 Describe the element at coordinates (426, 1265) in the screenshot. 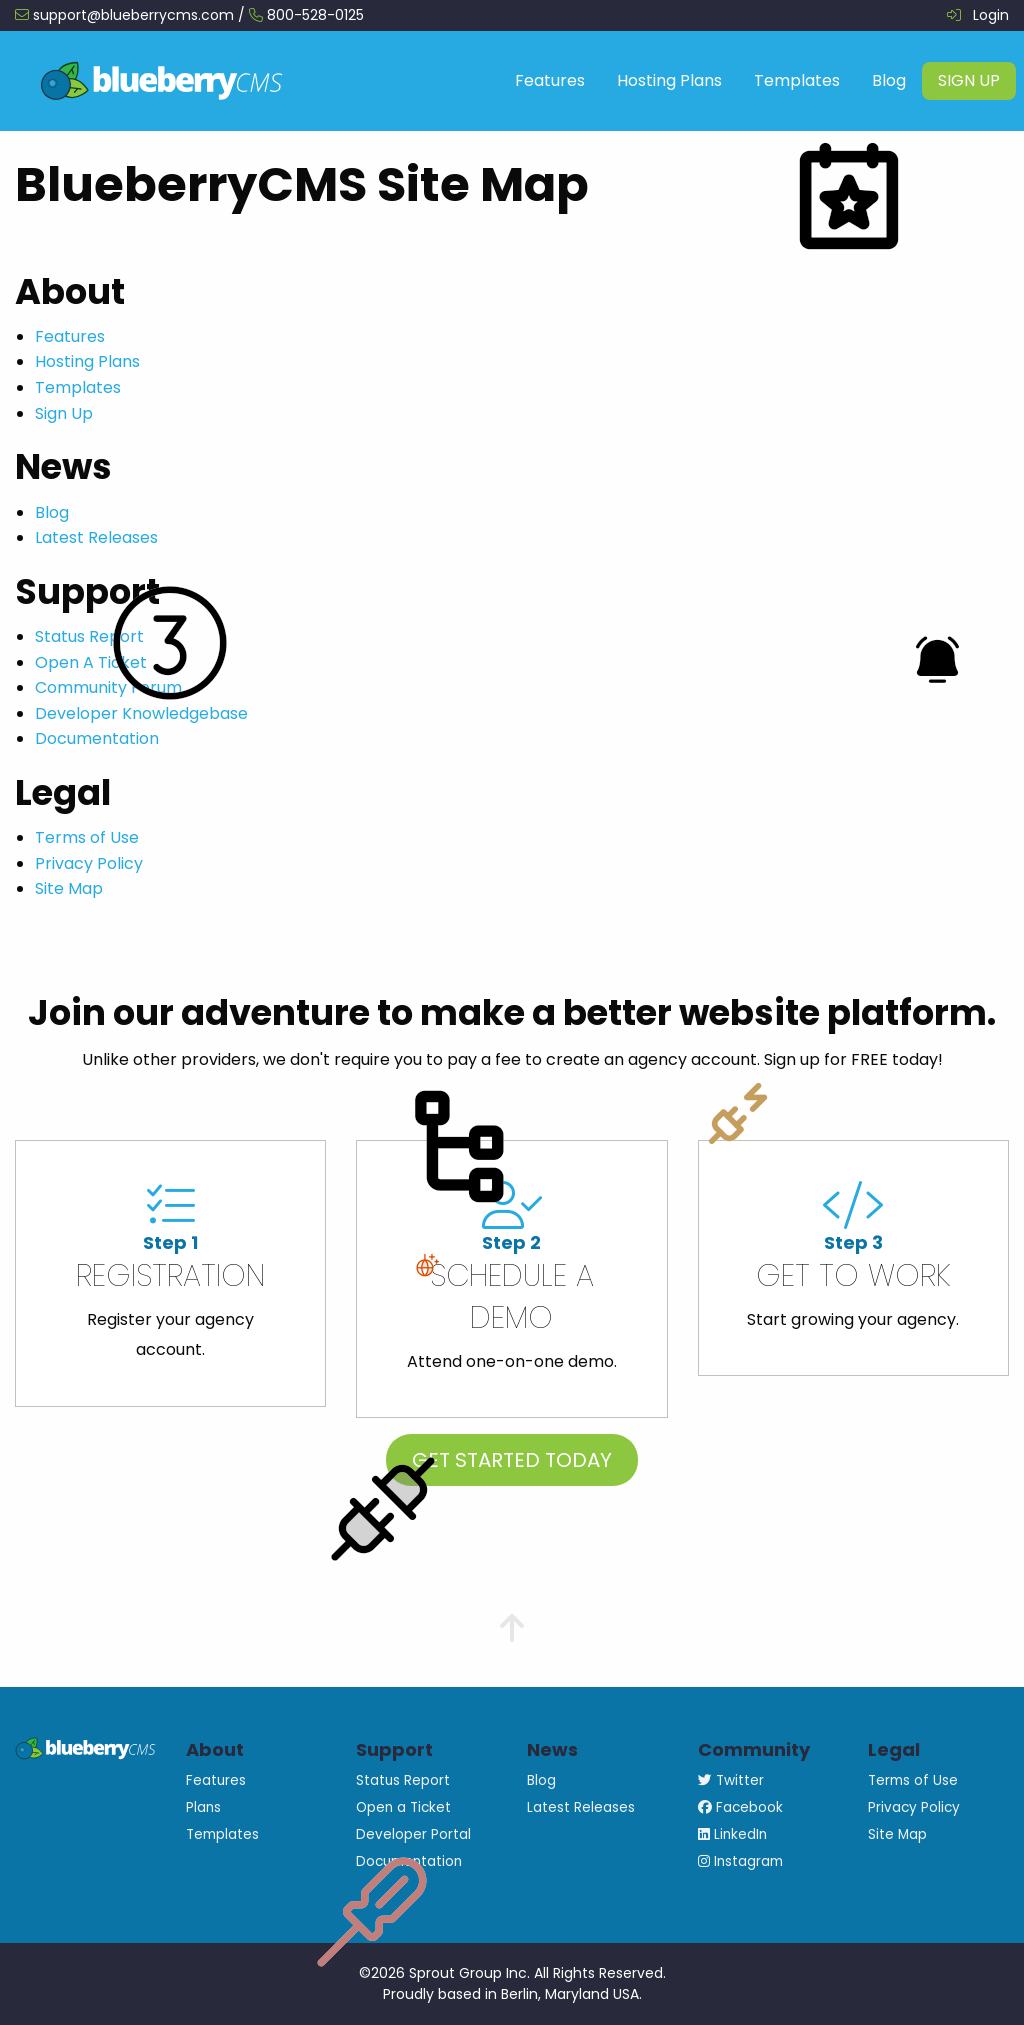

I see `access party or event mode` at that location.